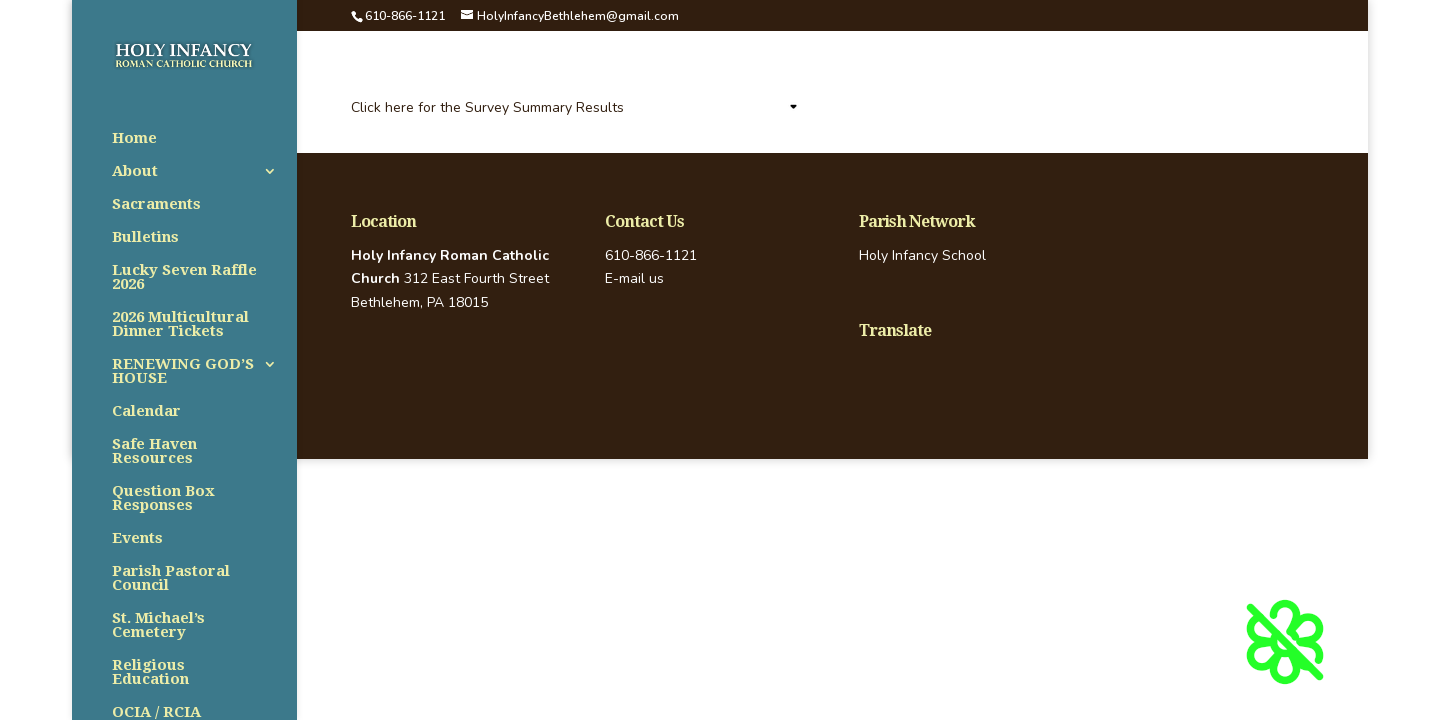 The height and width of the screenshot is (720, 1440). What do you see at coordinates (1285, 642) in the screenshot?
I see `disable or hide floral/nature content` at bounding box center [1285, 642].